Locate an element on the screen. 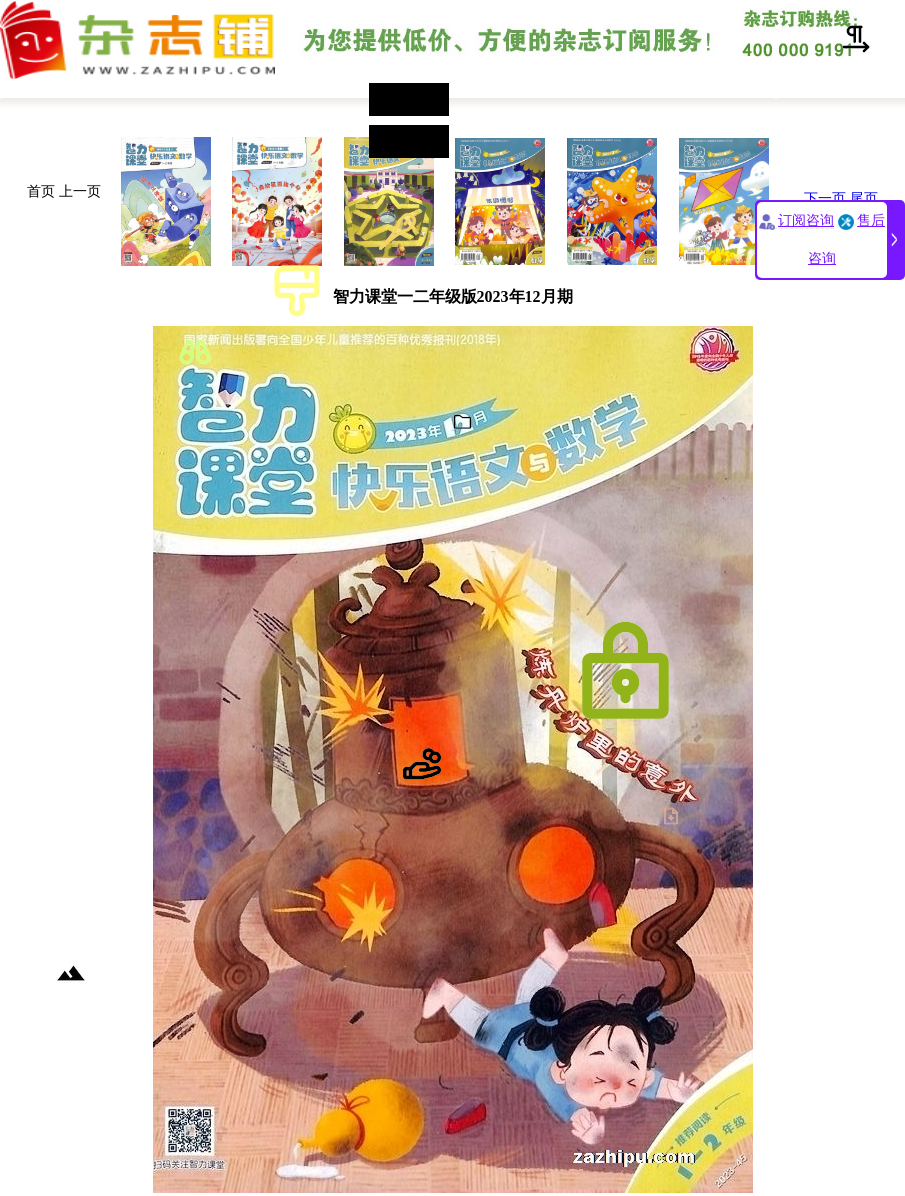 Image resolution: width=905 pixels, height=1196 pixels. create a new file is located at coordinates (671, 816).